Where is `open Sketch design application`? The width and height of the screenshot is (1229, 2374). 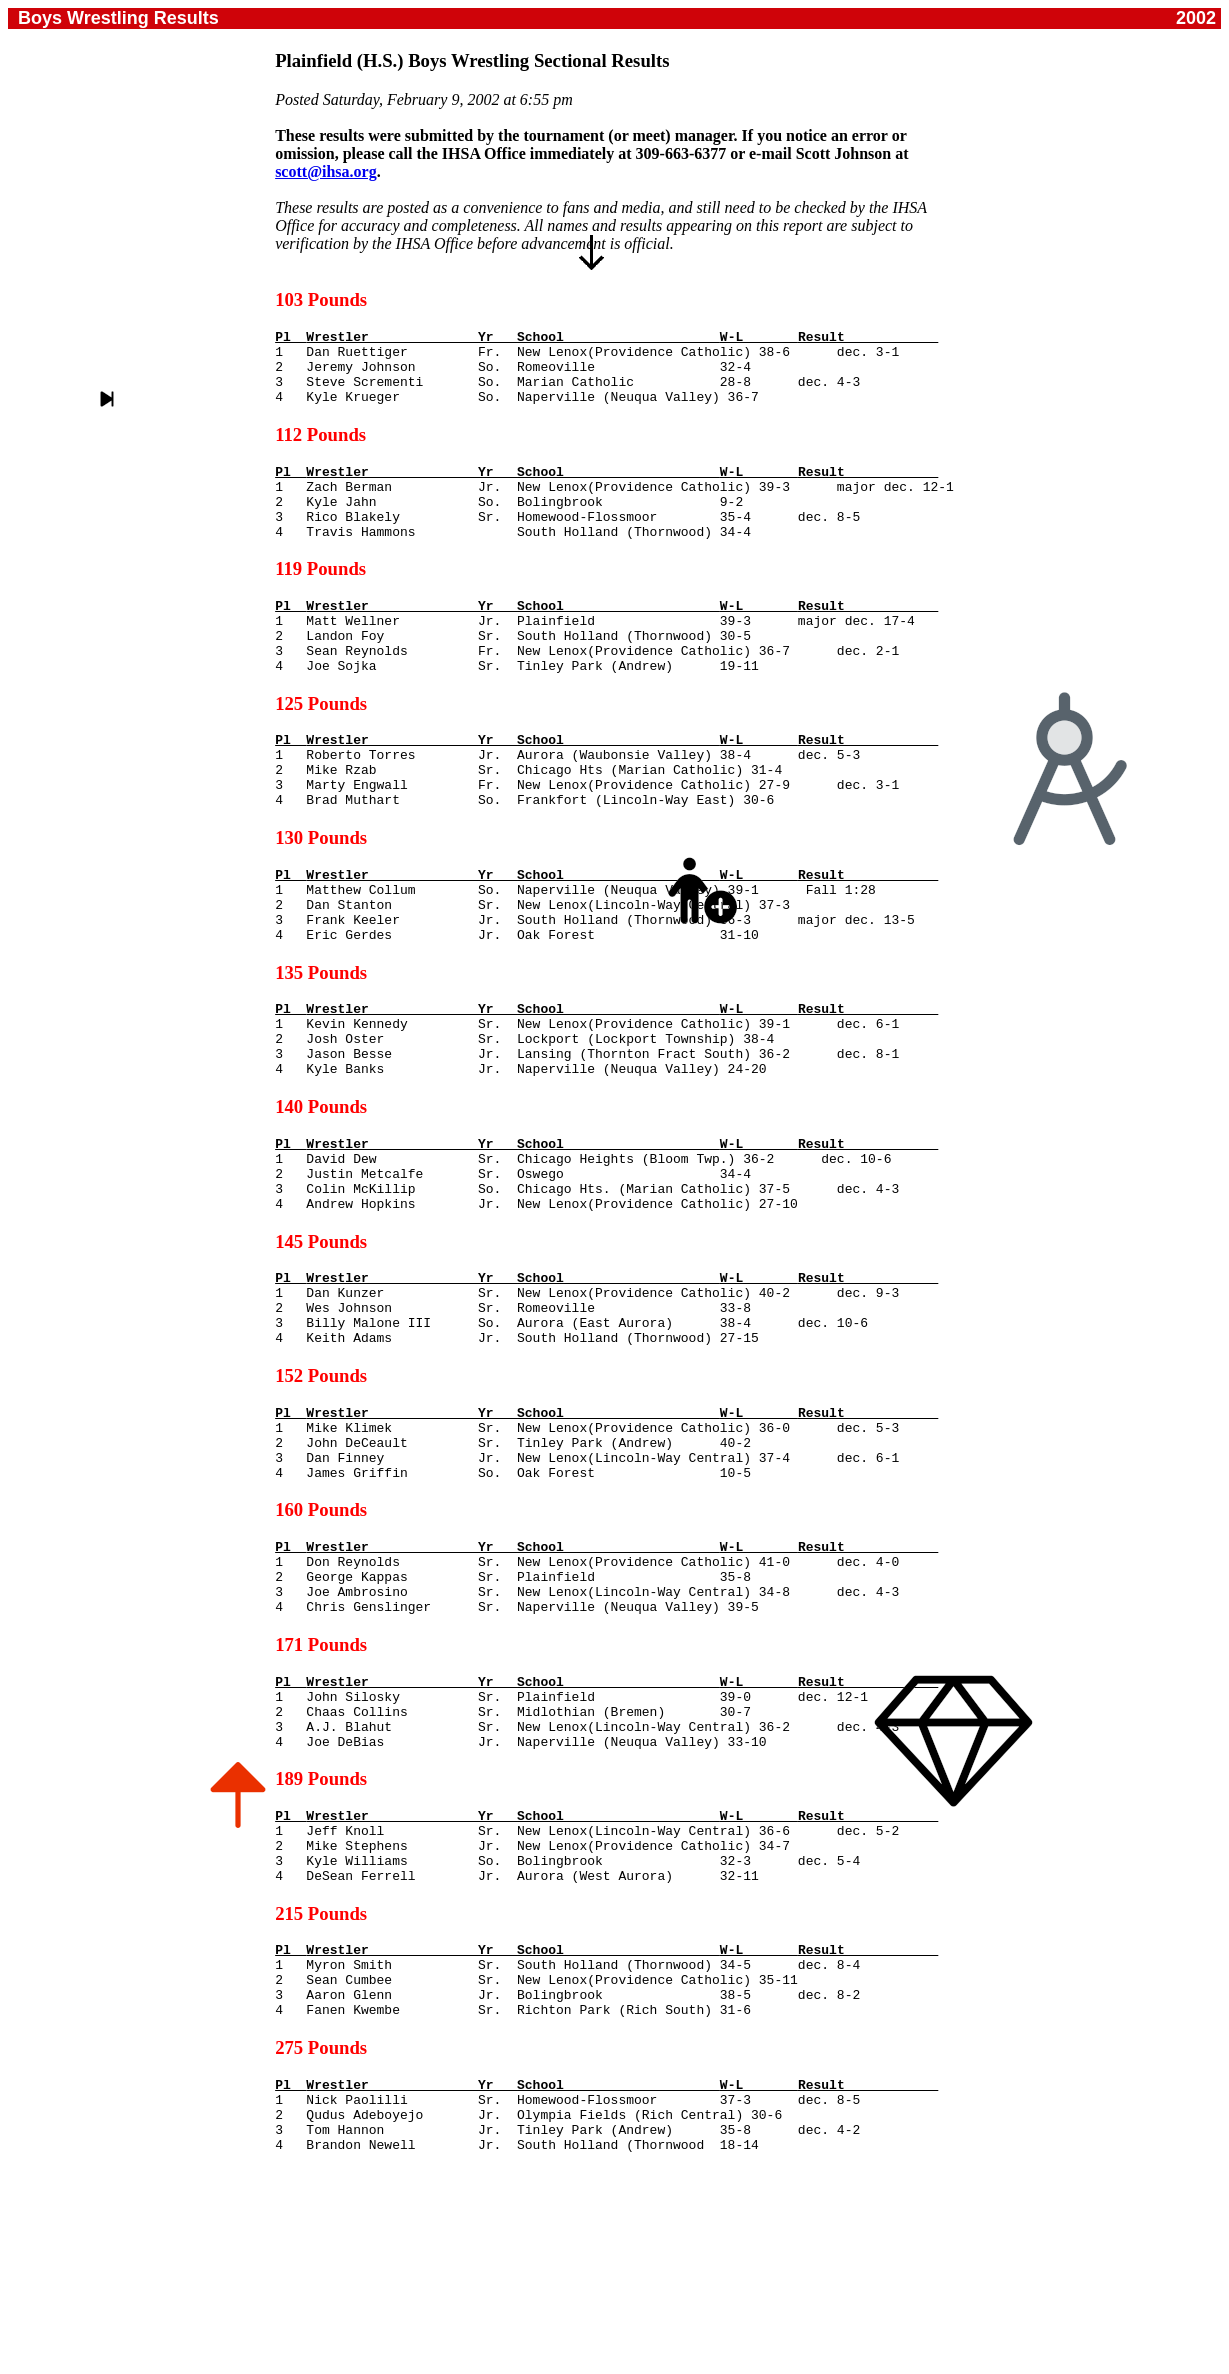
open Sketch design application is located at coordinates (953, 1738).